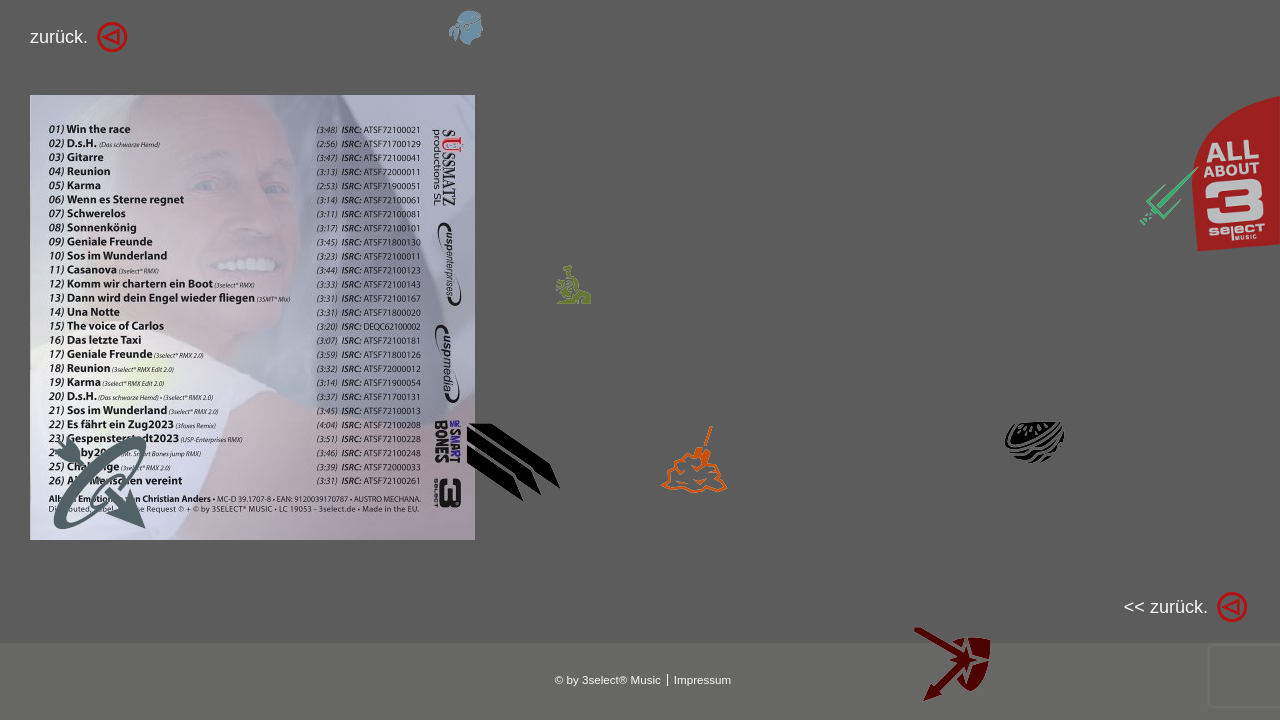 The image size is (1280, 720). Describe the element at coordinates (1034, 442) in the screenshot. I see `select watermelon flavor or ingredient` at that location.